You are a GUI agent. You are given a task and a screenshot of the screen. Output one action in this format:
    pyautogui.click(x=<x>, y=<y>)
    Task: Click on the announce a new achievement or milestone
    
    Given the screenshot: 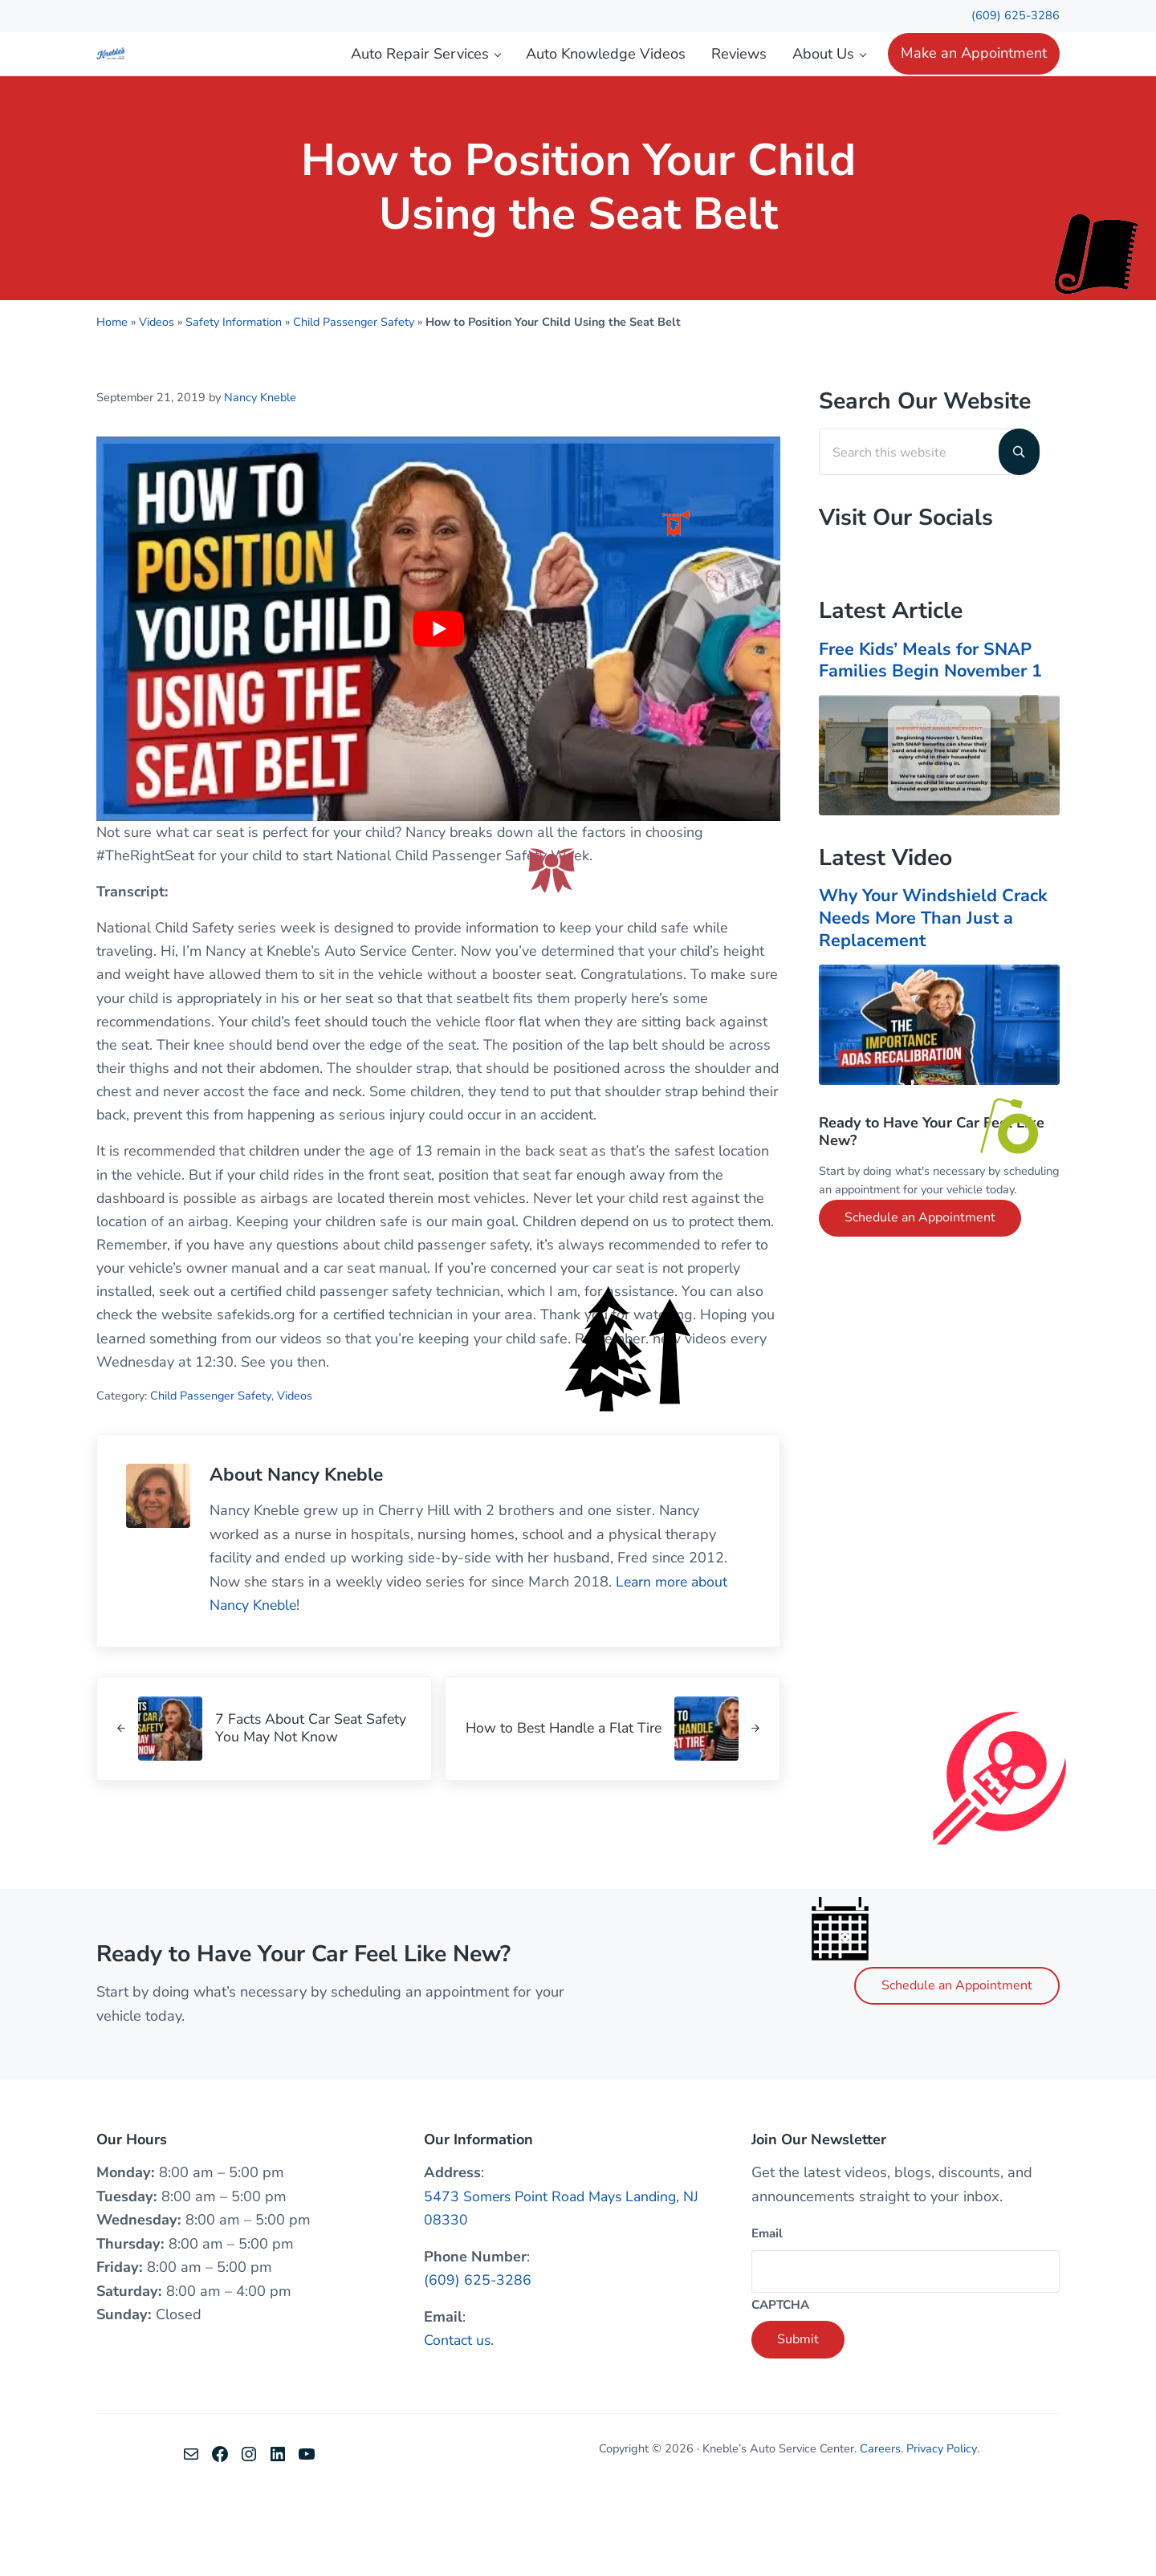 What is the action you would take?
    pyautogui.click(x=676, y=523)
    